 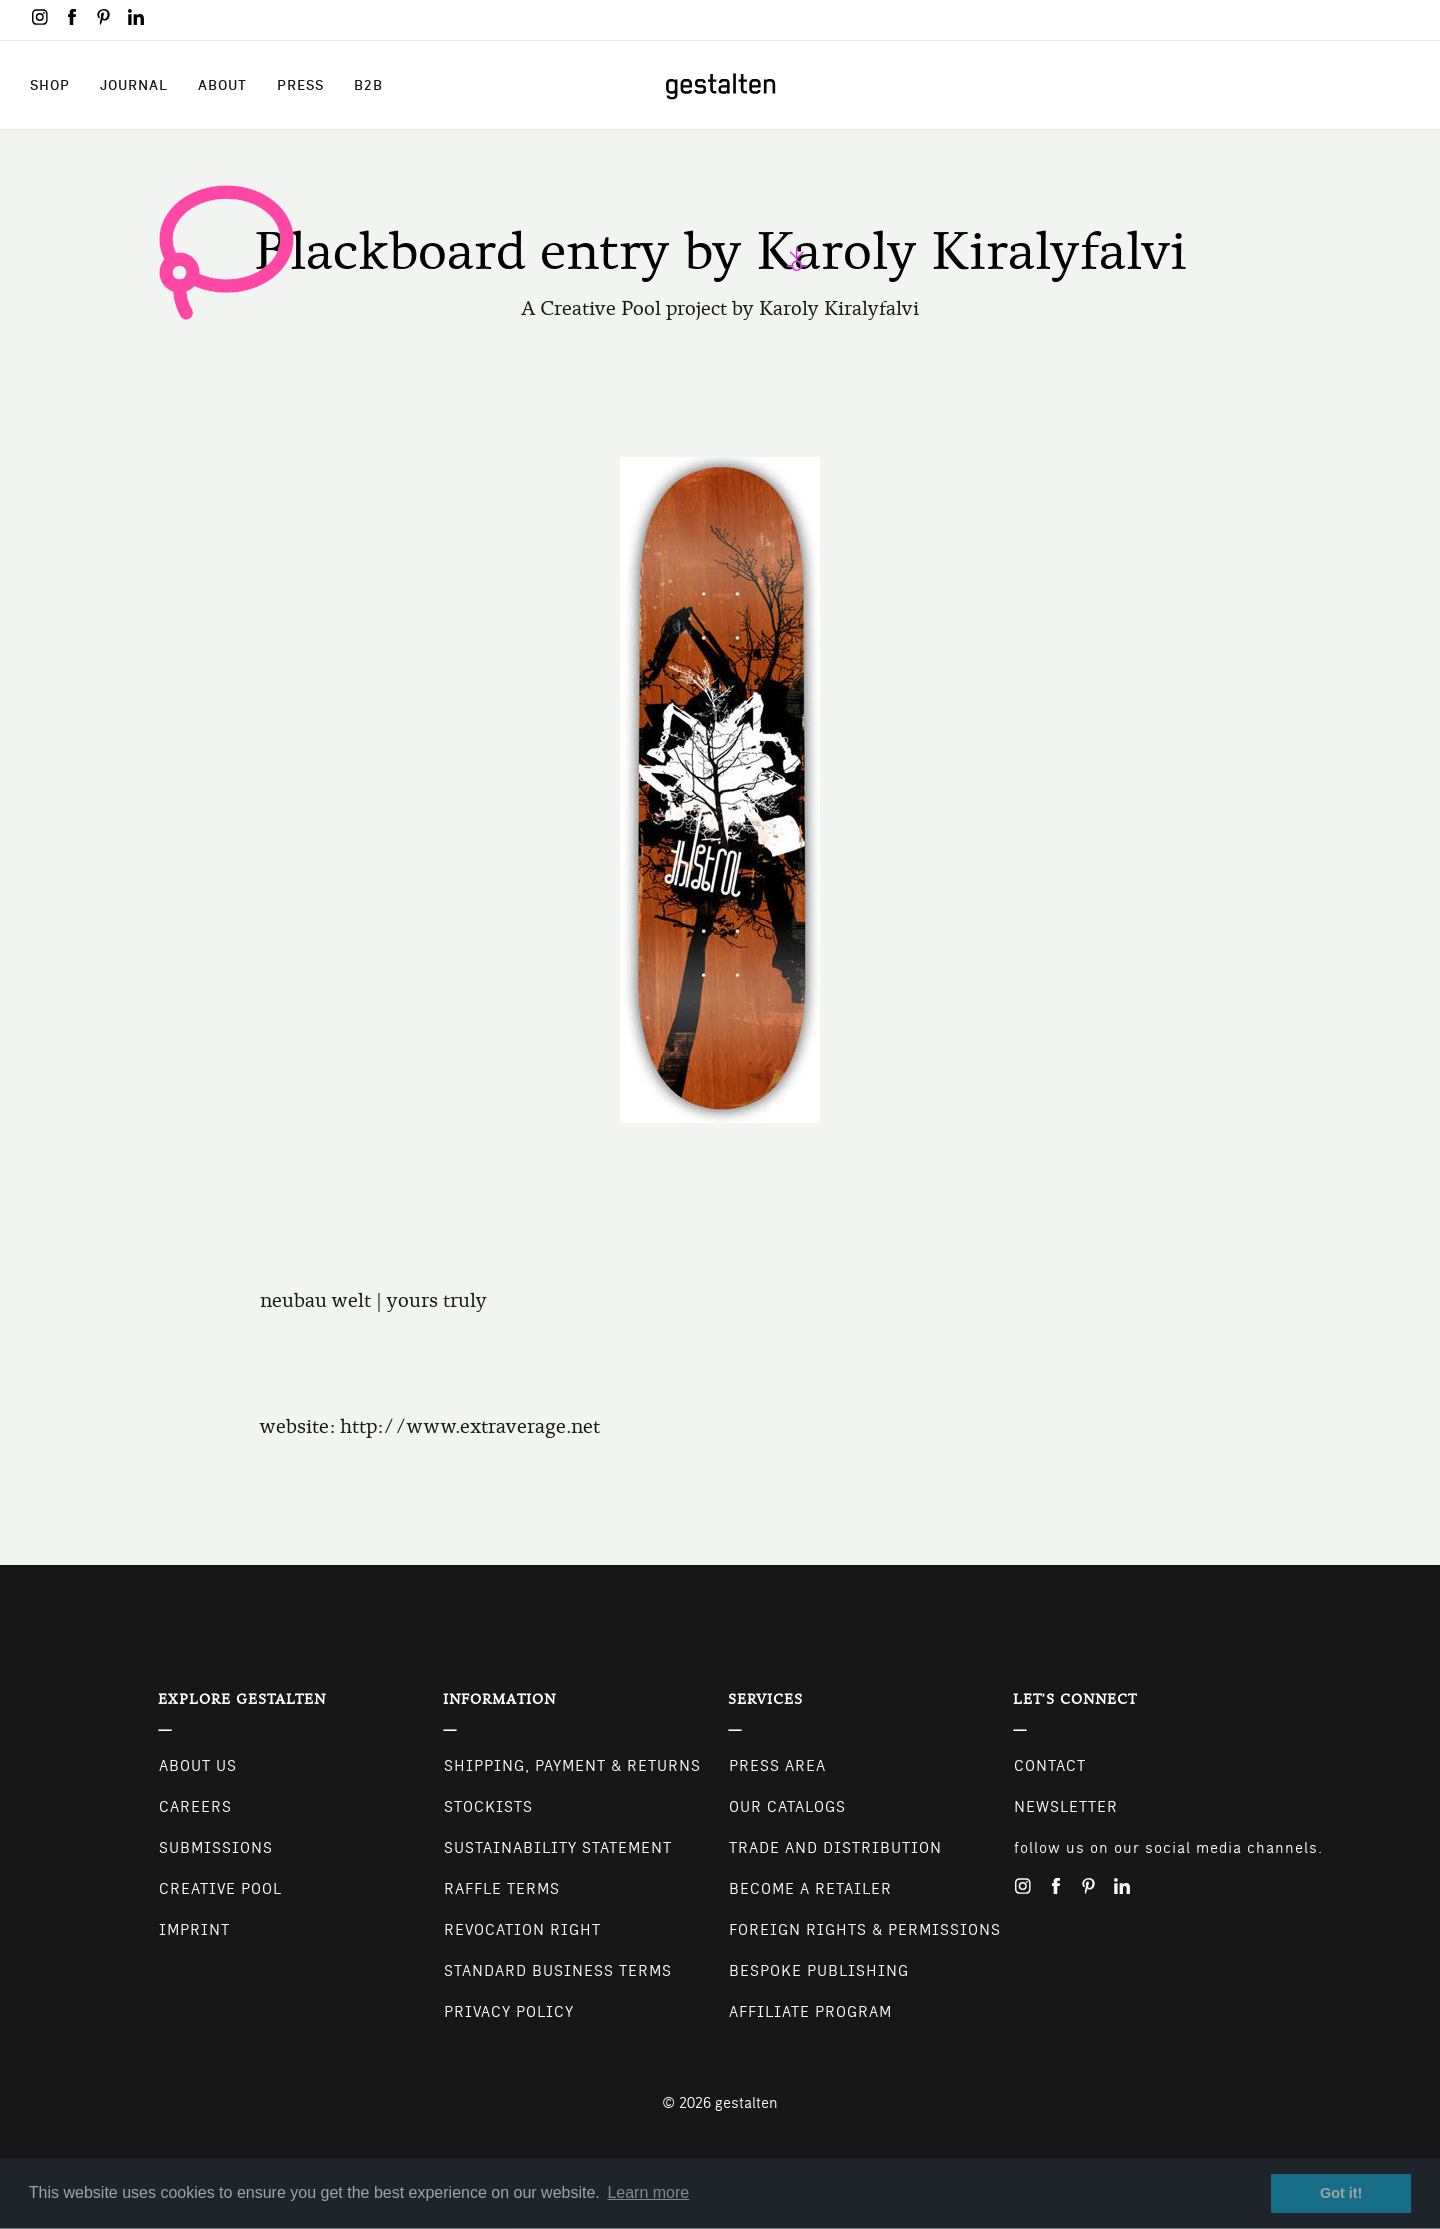 What do you see at coordinates (796, 259) in the screenshot?
I see `pull changes from a remote repository` at bounding box center [796, 259].